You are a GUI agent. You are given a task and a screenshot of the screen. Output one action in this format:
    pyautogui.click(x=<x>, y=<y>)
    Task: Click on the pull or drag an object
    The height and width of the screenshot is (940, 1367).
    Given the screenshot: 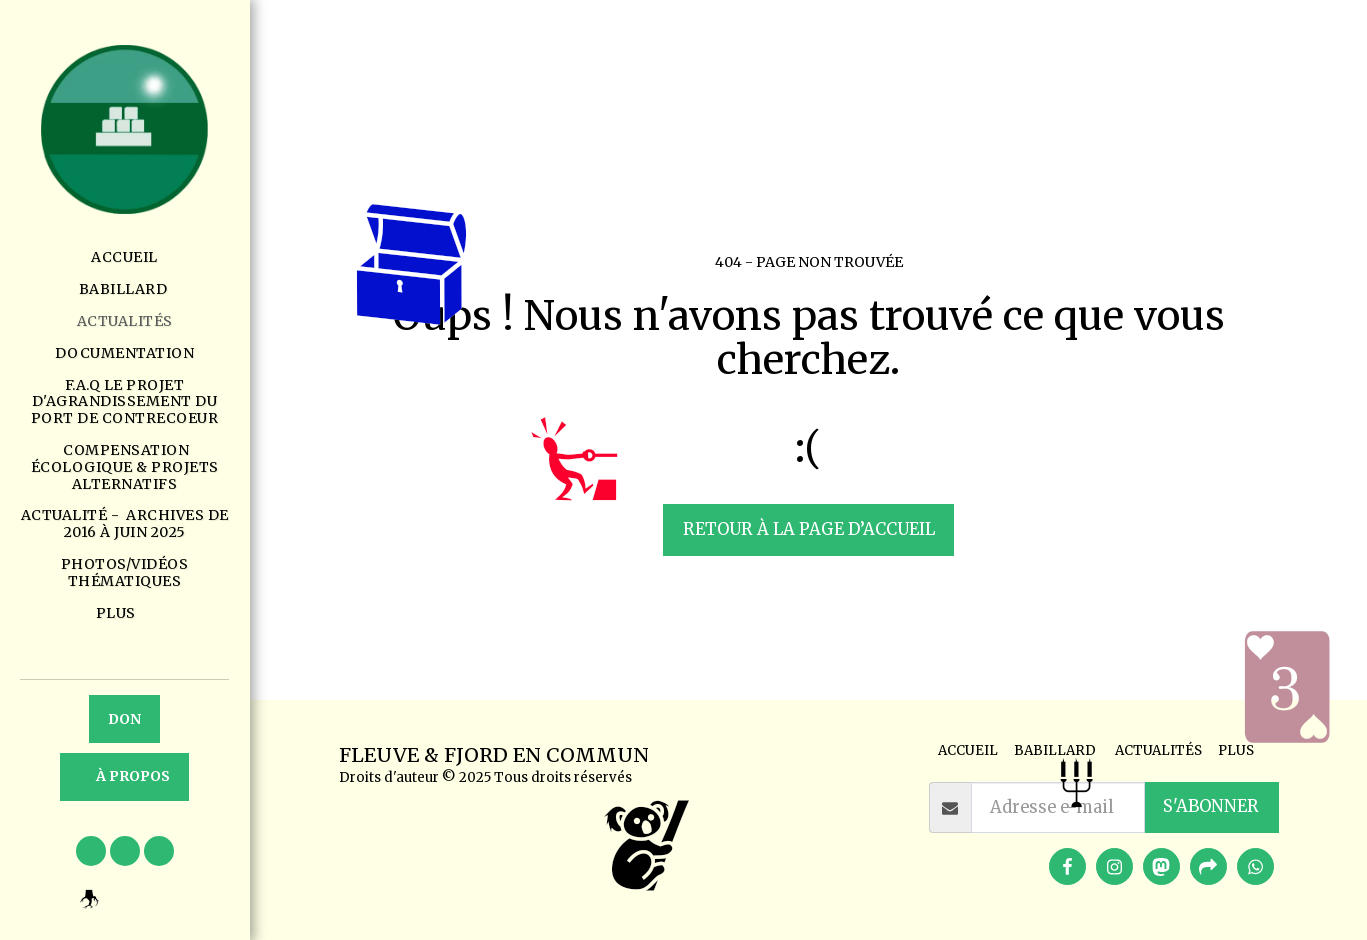 What is the action you would take?
    pyautogui.click(x=575, y=456)
    